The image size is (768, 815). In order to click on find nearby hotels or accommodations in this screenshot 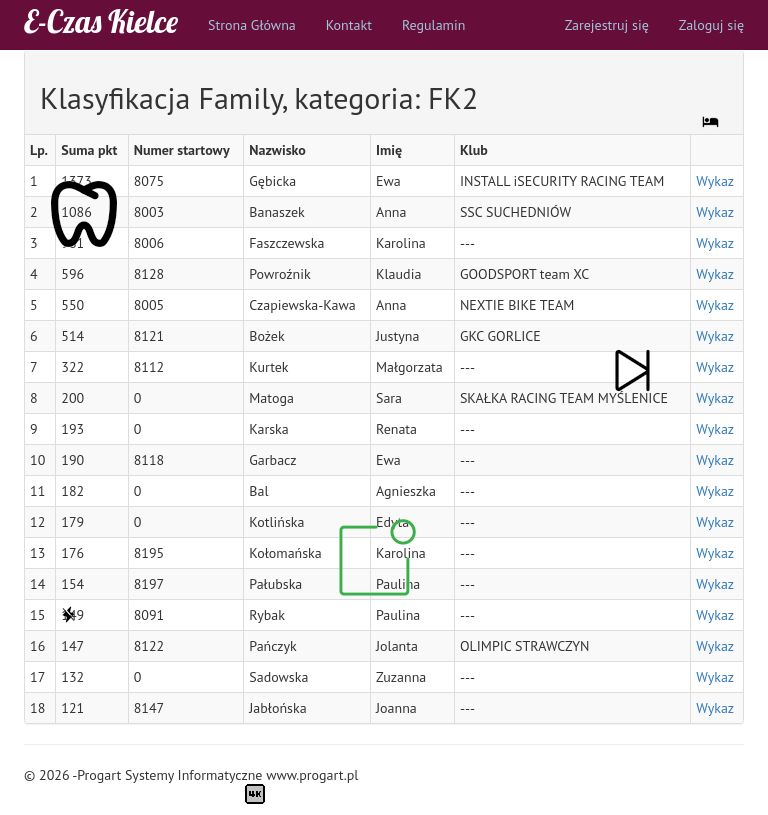, I will do `click(710, 121)`.